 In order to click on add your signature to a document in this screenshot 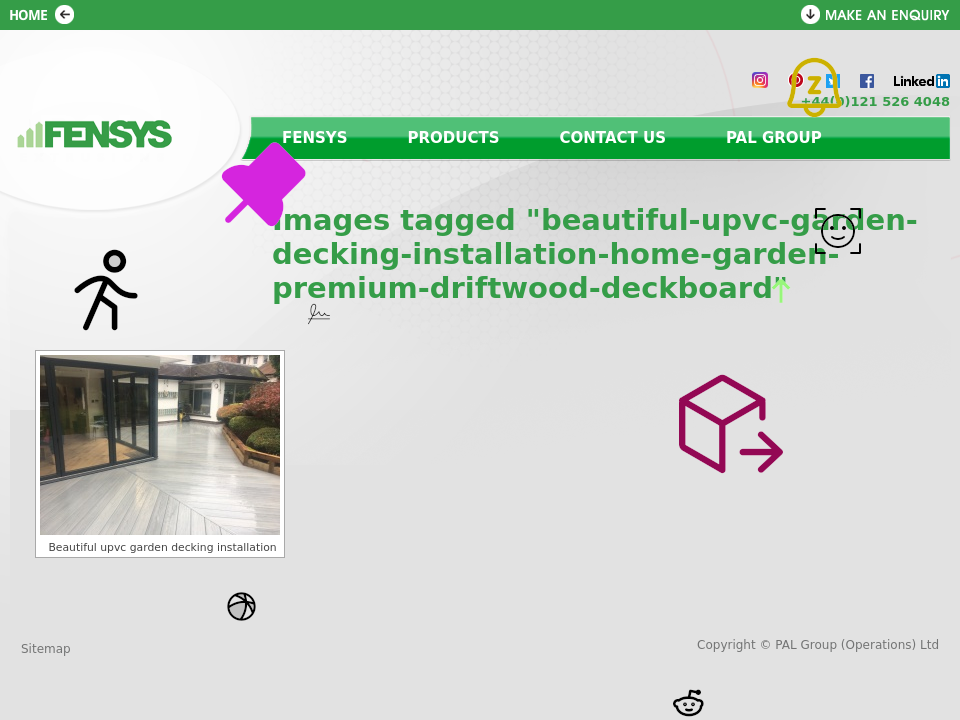, I will do `click(319, 314)`.